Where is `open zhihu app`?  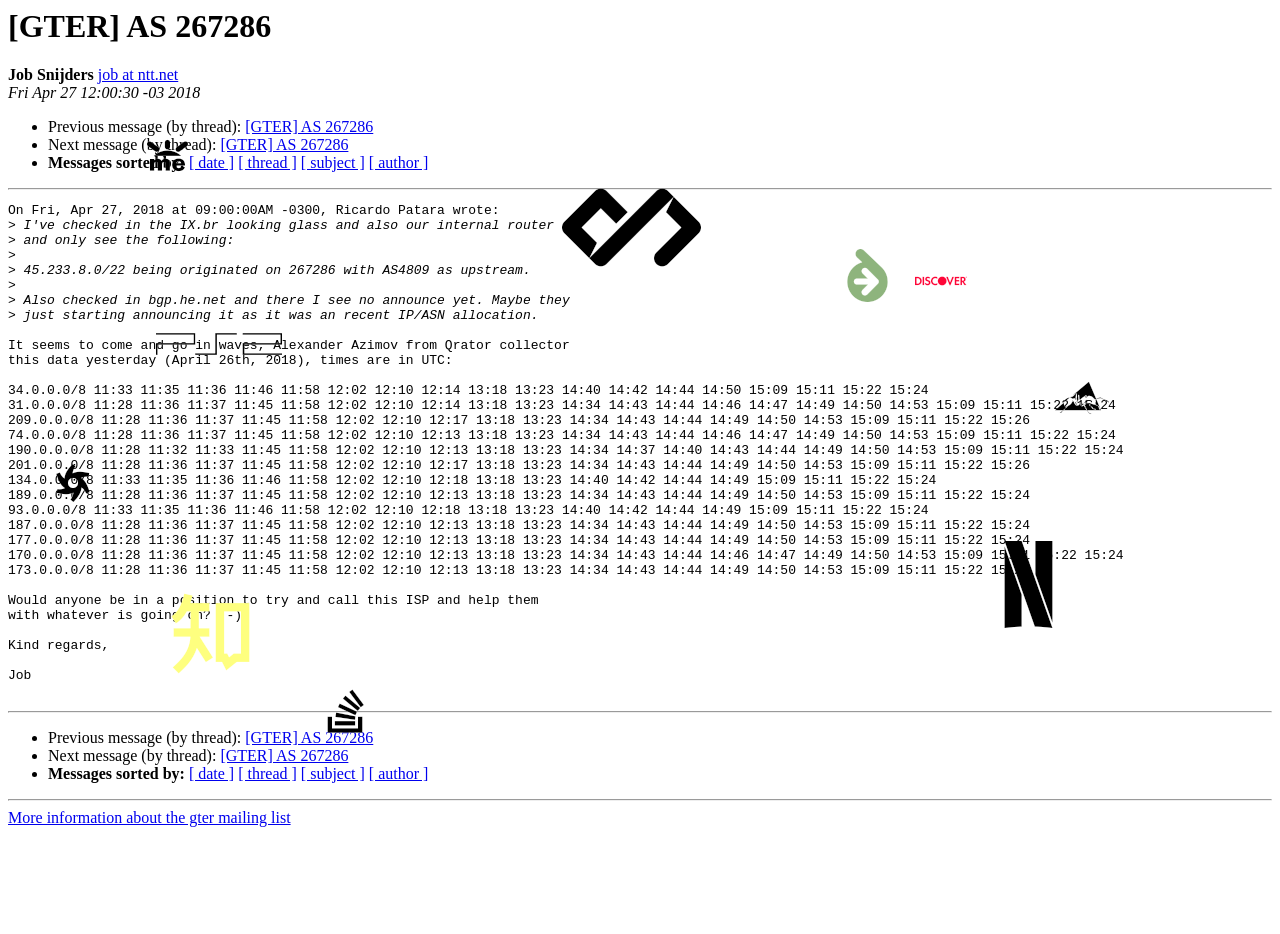 open zhihu app is located at coordinates (211, 632).